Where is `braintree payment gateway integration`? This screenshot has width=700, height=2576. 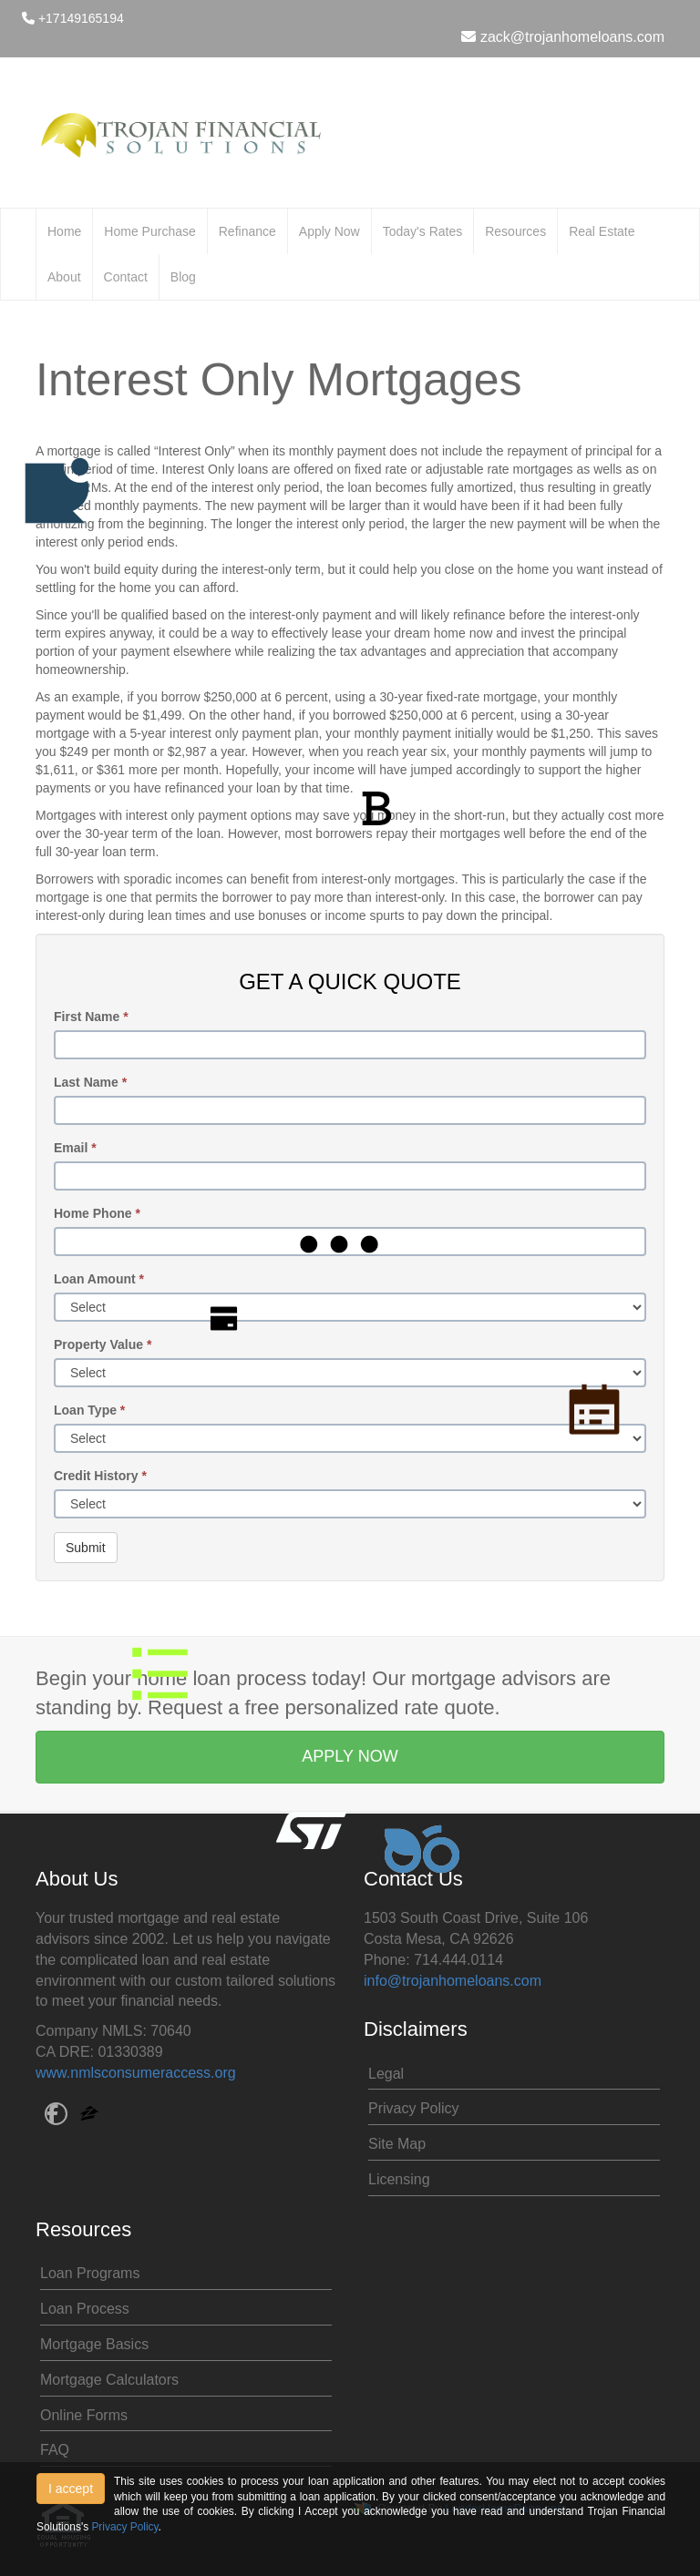
braintree payment gateway integration is located at coordinates (376, 808).